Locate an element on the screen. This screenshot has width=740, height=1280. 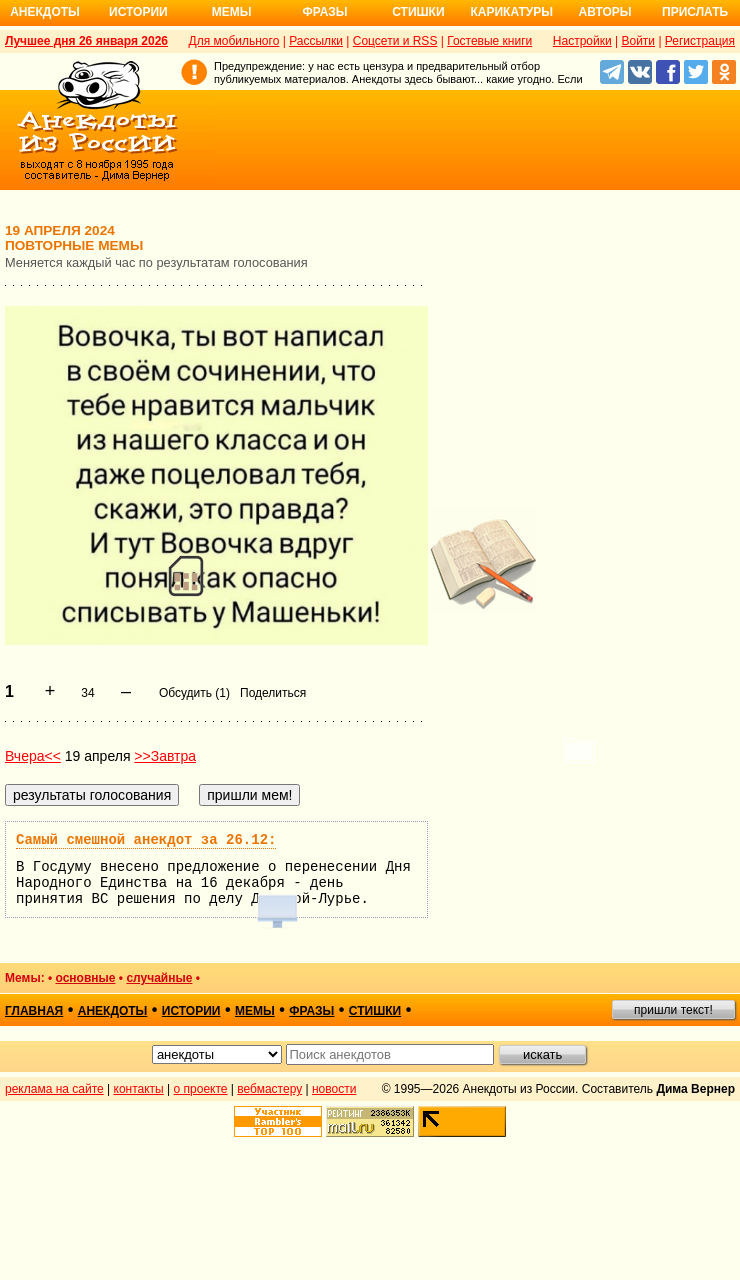
view SIM card information is located at coordinates (186, 576).